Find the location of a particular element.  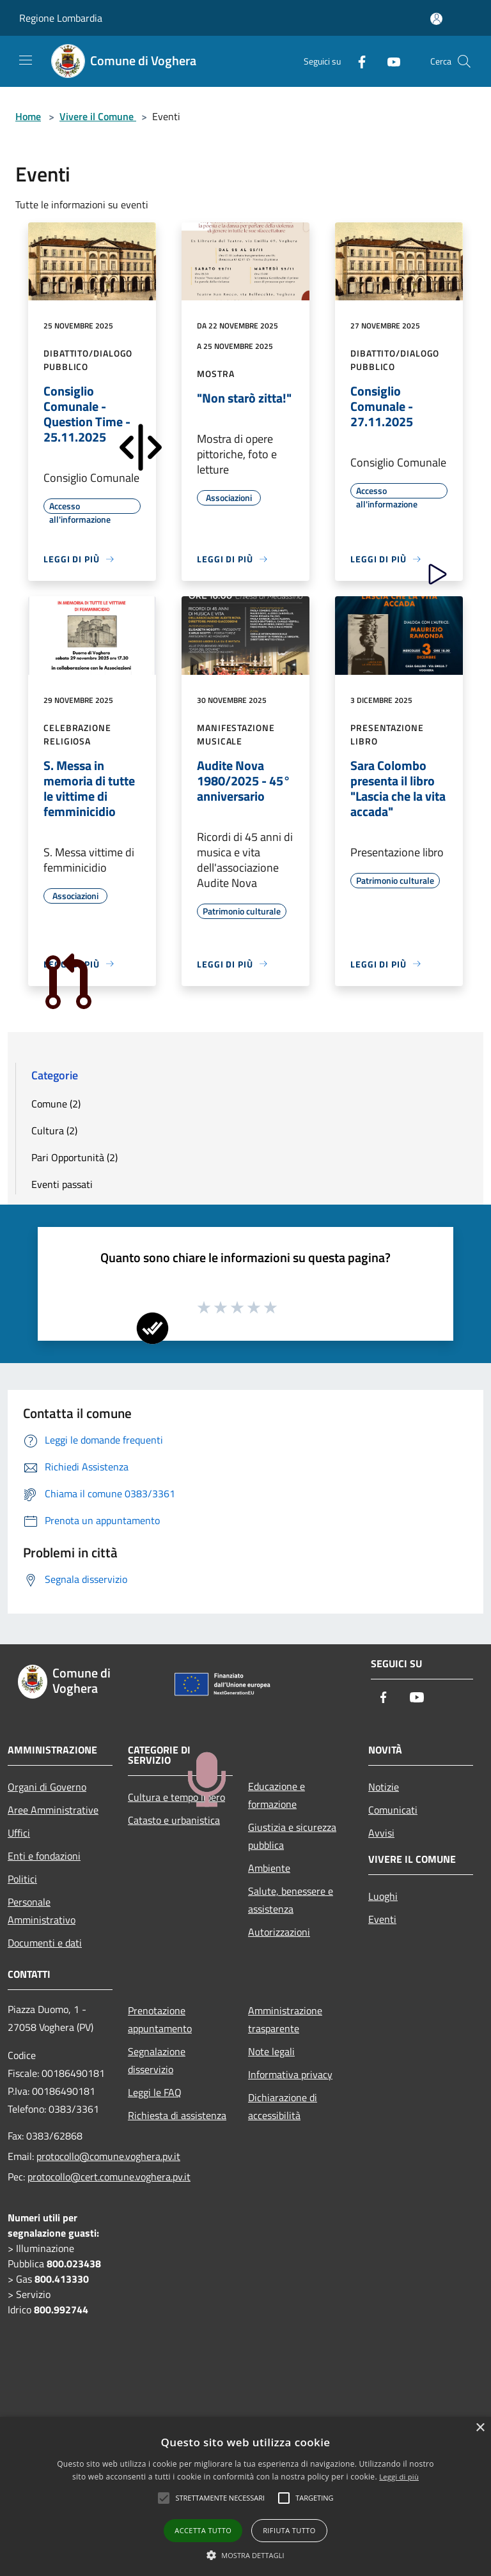

create a new pull request is located at coordinates (68, 982).